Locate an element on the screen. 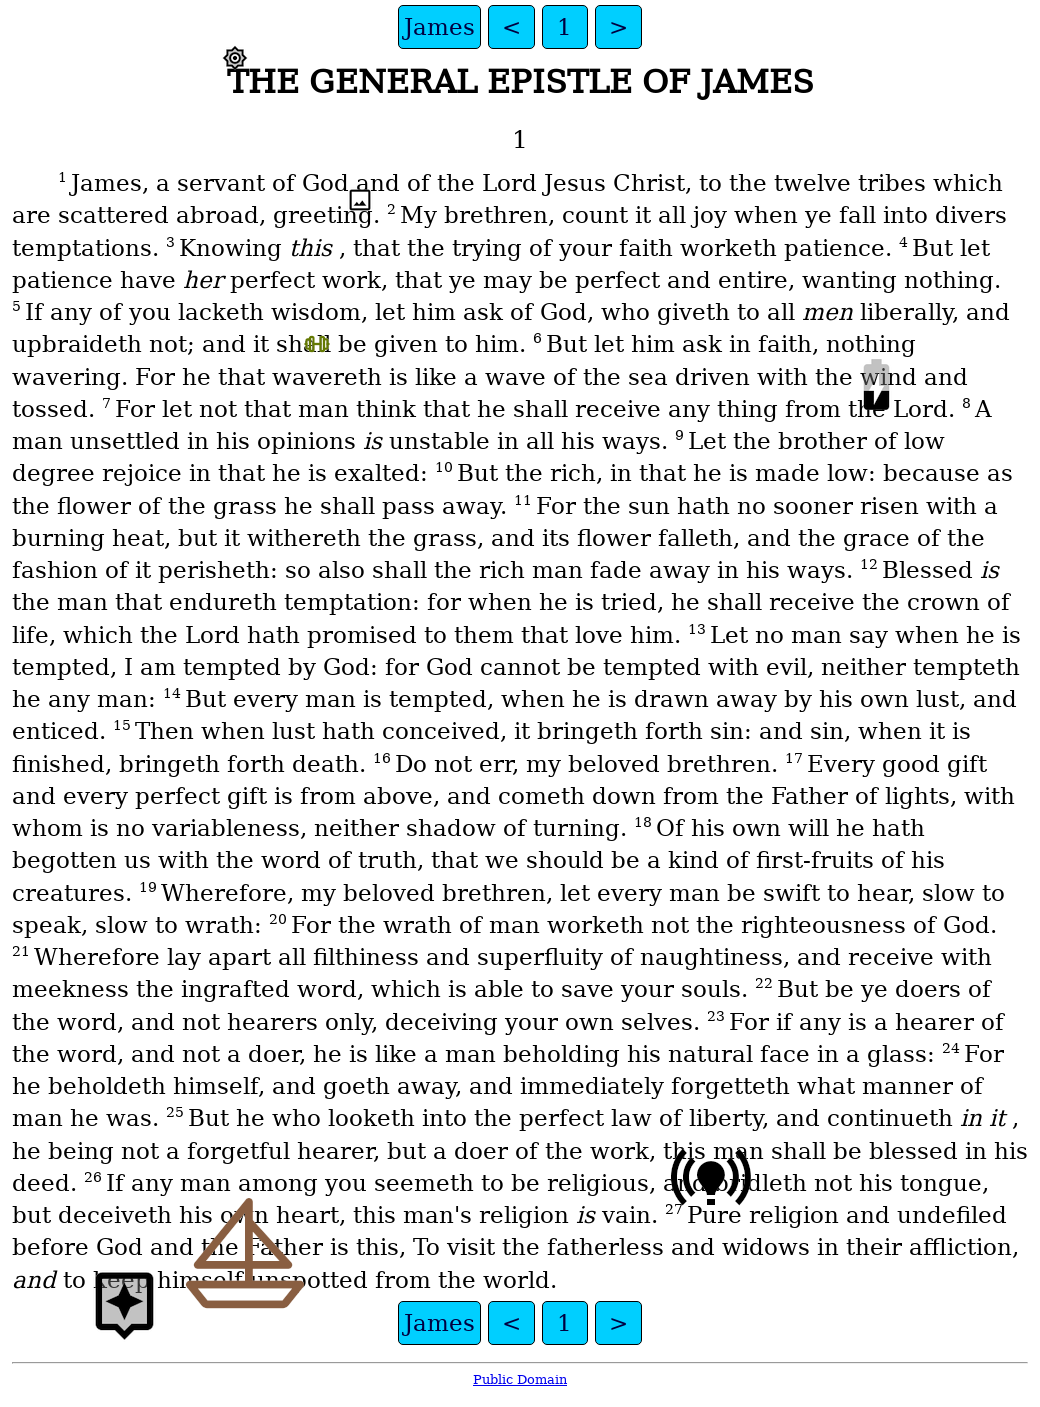 The width and height of the screenshot is (1040, 1407). view original image without cropping is located at coordinates (360, 200).